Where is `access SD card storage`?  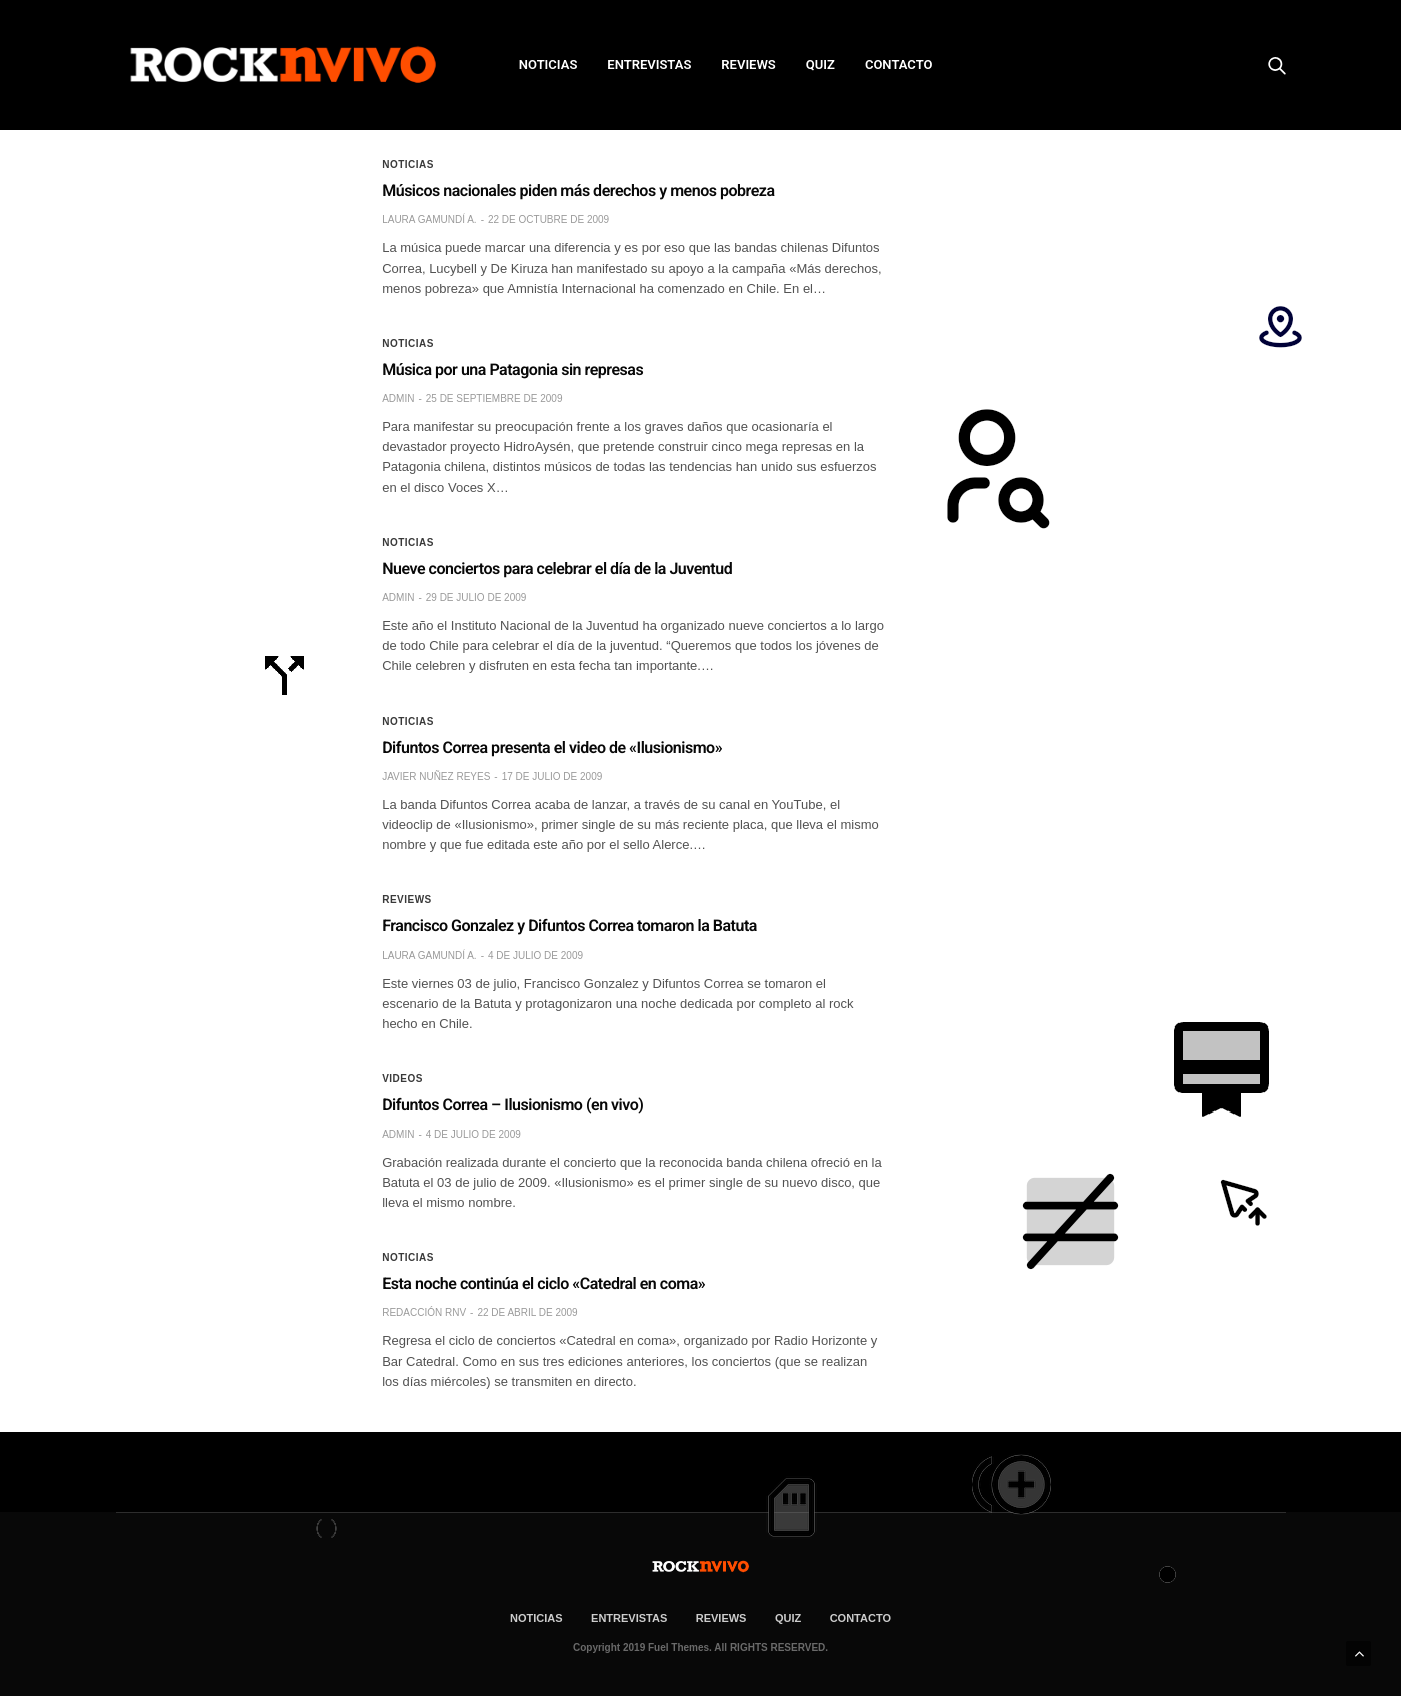
access SD card storage is located at coordinates (791, 1507).